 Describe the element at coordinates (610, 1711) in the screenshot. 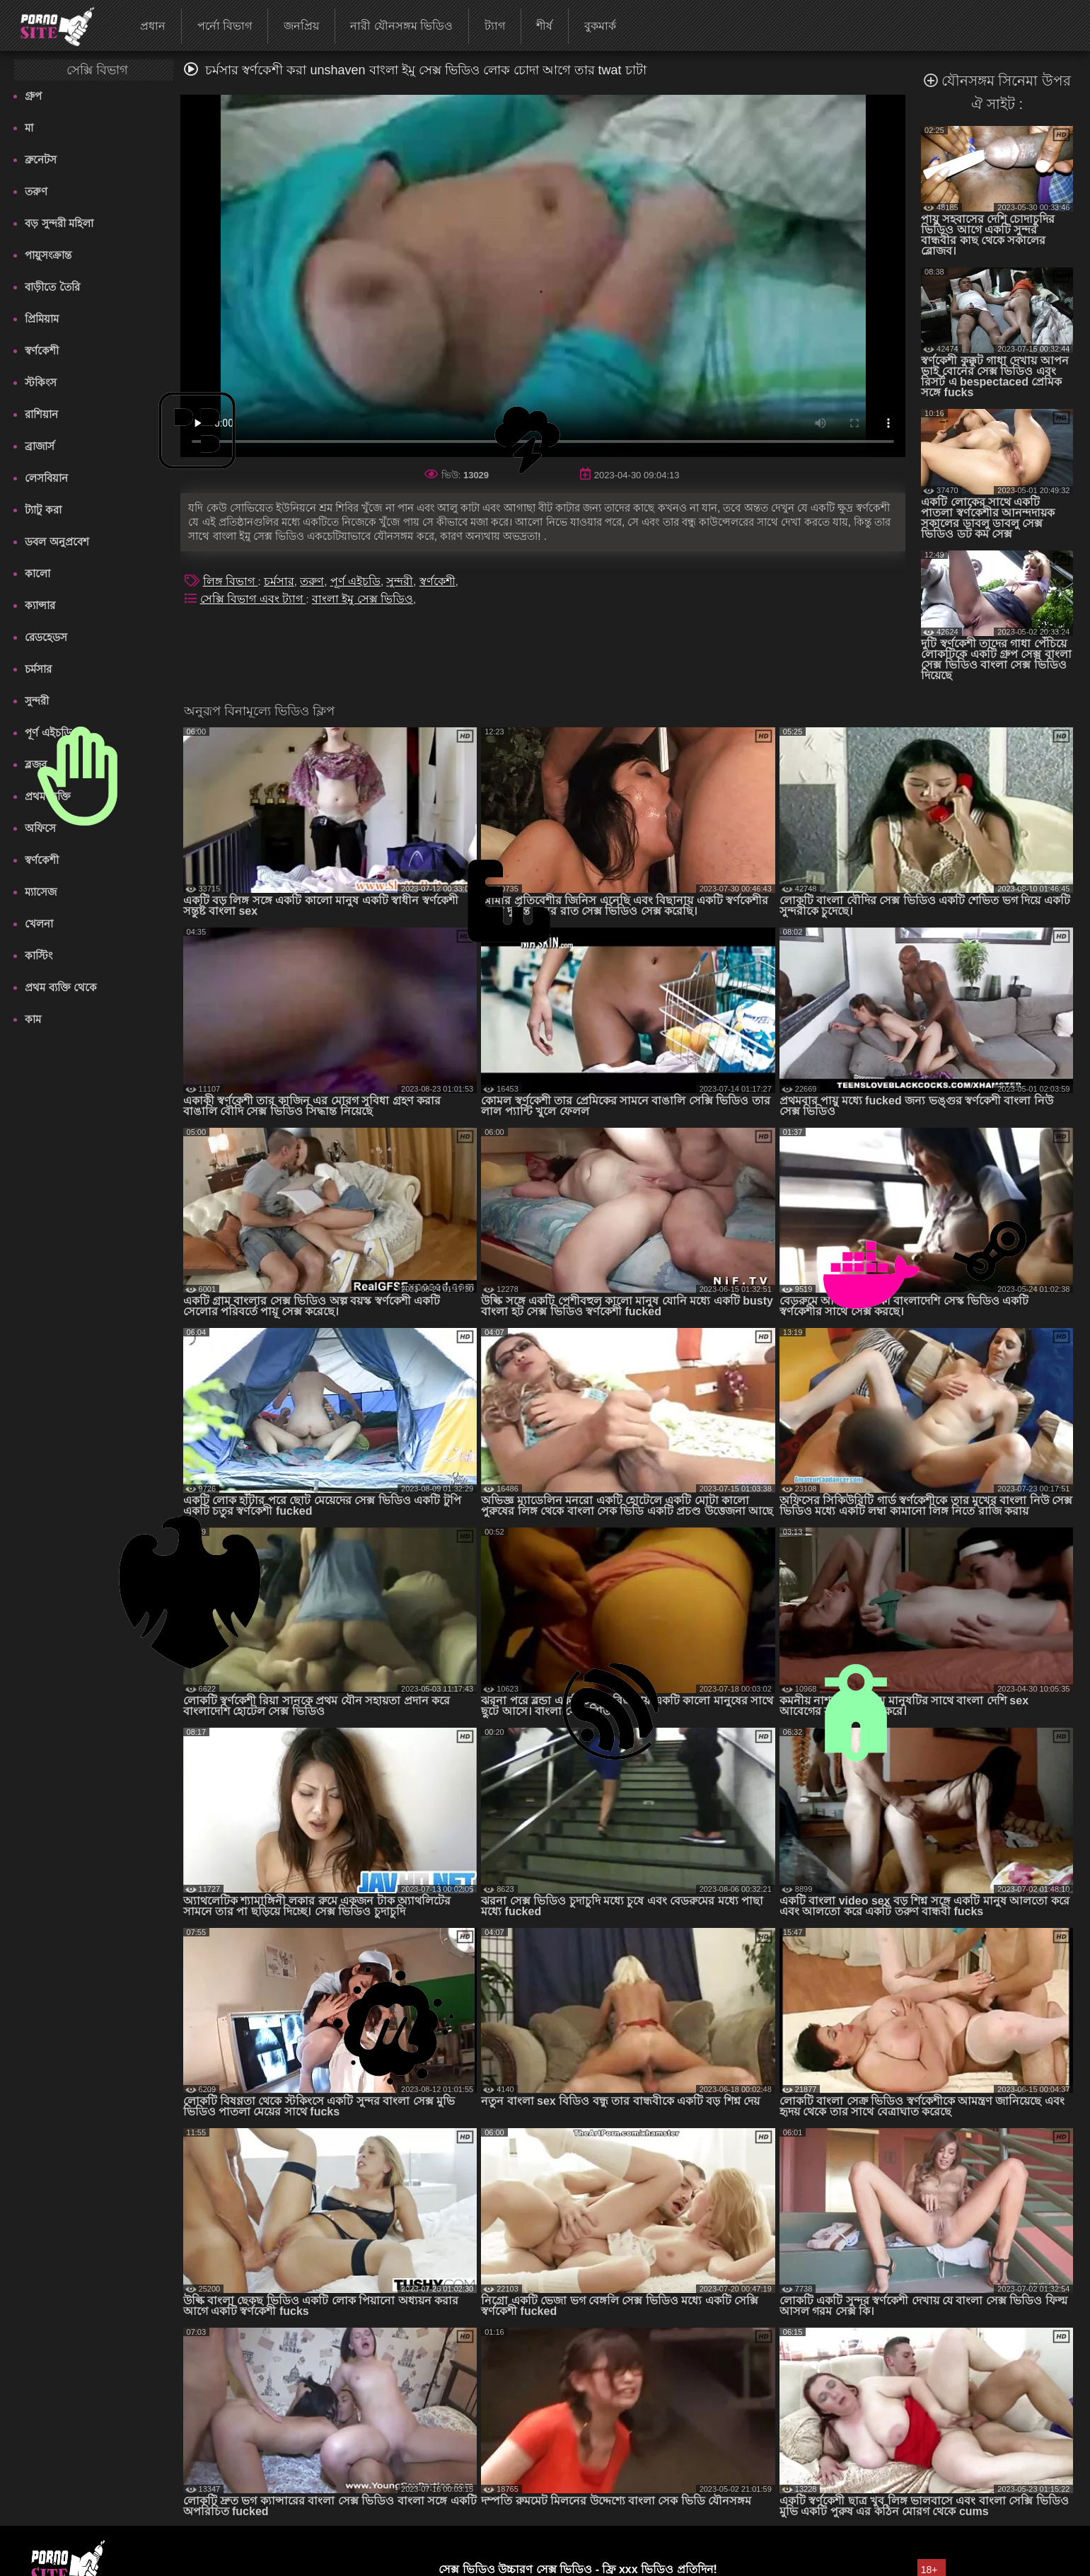

I see `espressif systems company logo` at that location.